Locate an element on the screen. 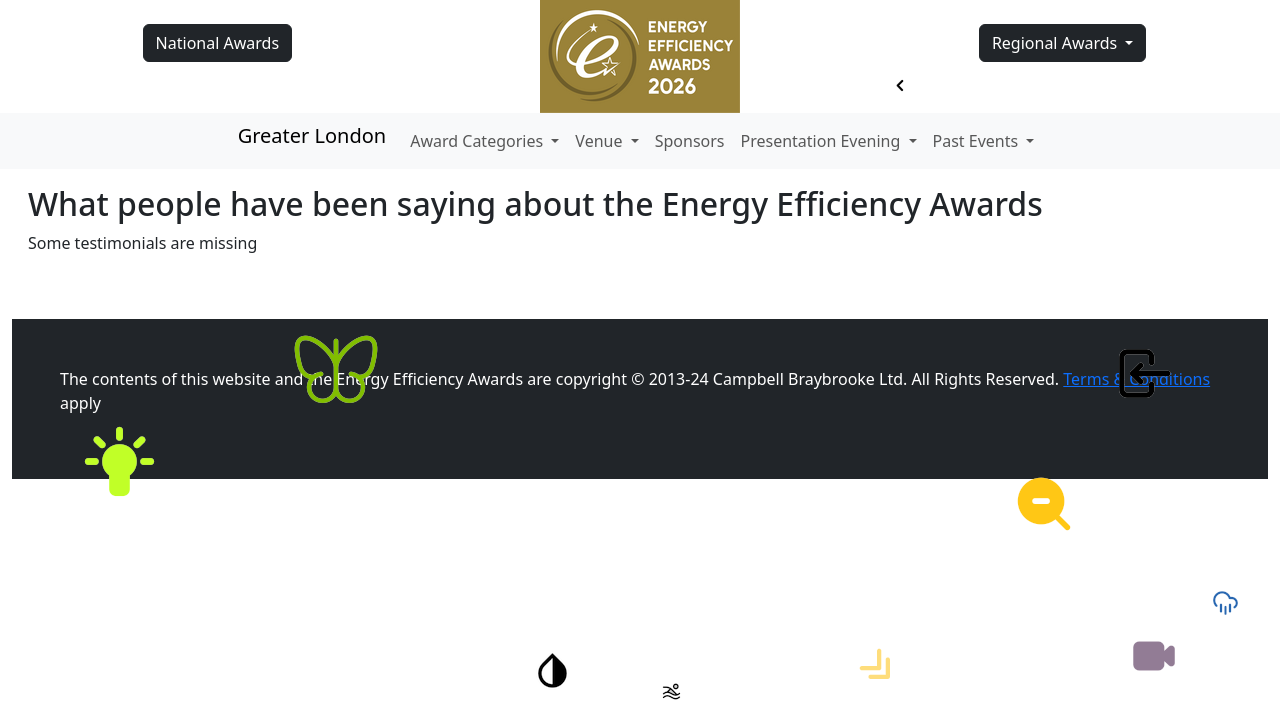  indicates rainy weather conditions is located at coordinates (1225, 602).